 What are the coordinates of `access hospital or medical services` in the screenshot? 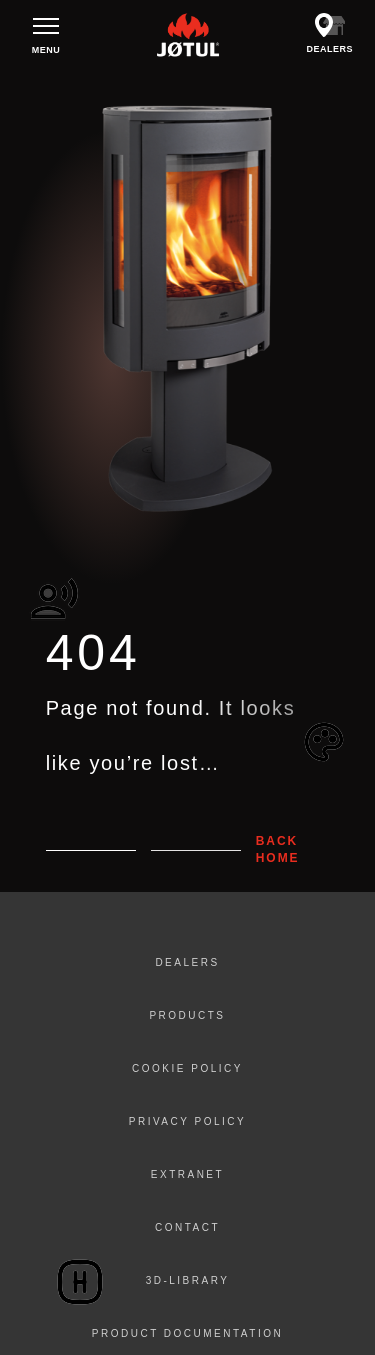 It's located at (80, 1282).